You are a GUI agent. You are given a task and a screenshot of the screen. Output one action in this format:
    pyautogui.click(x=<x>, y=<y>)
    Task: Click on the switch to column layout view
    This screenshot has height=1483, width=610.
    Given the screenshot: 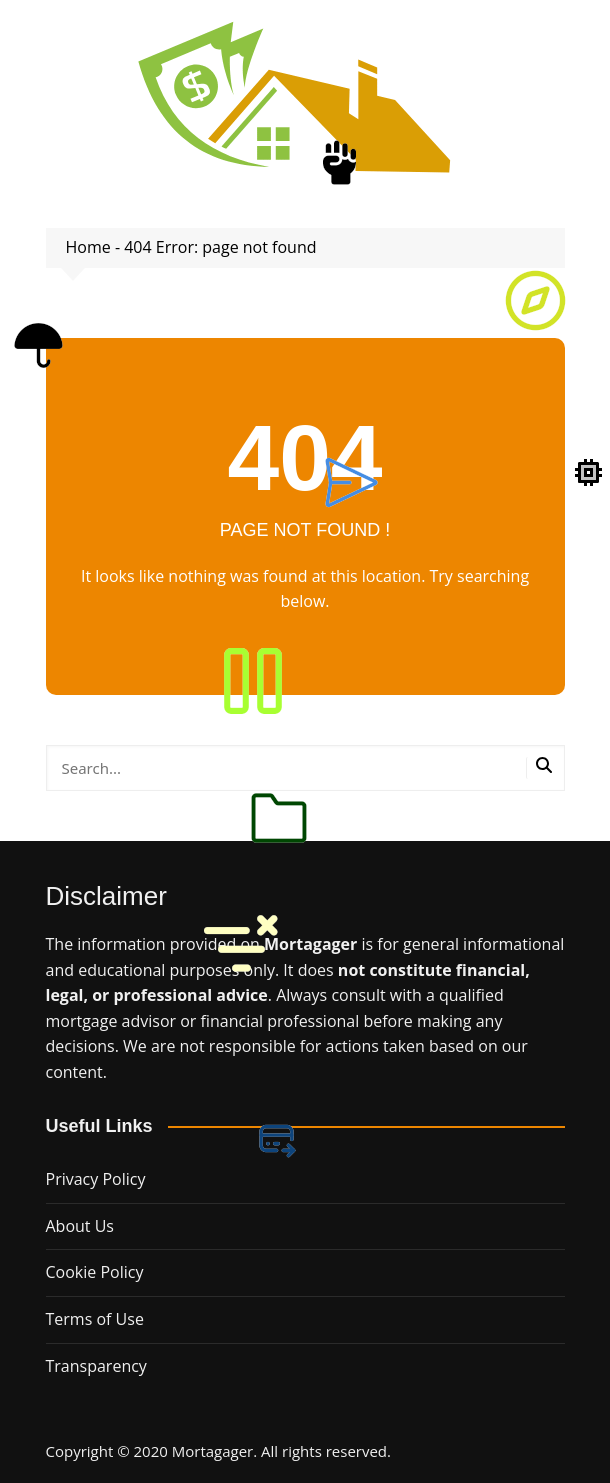 What is the action you would take?
    pyautogui.click(x=253, y=681)
    